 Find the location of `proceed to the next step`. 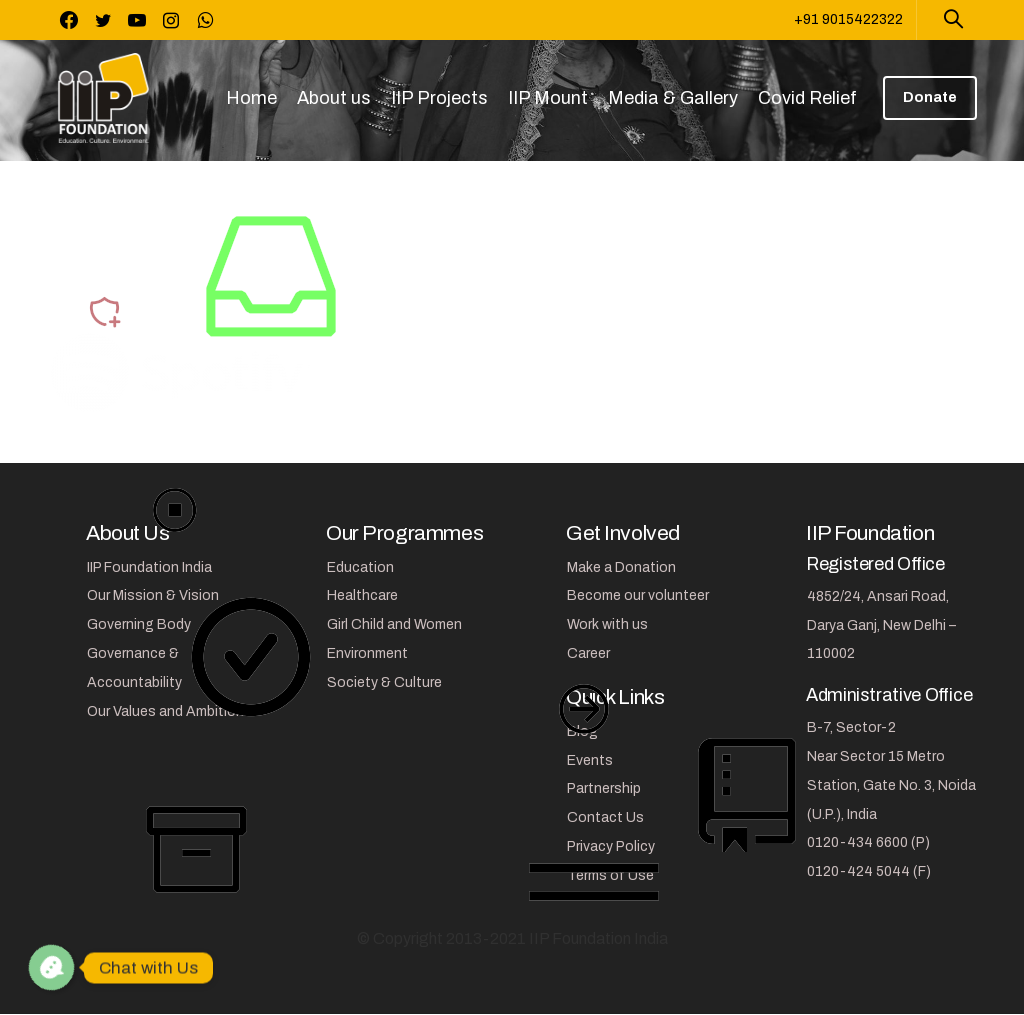

proceed to the next step is located at coordinates (584, 709).